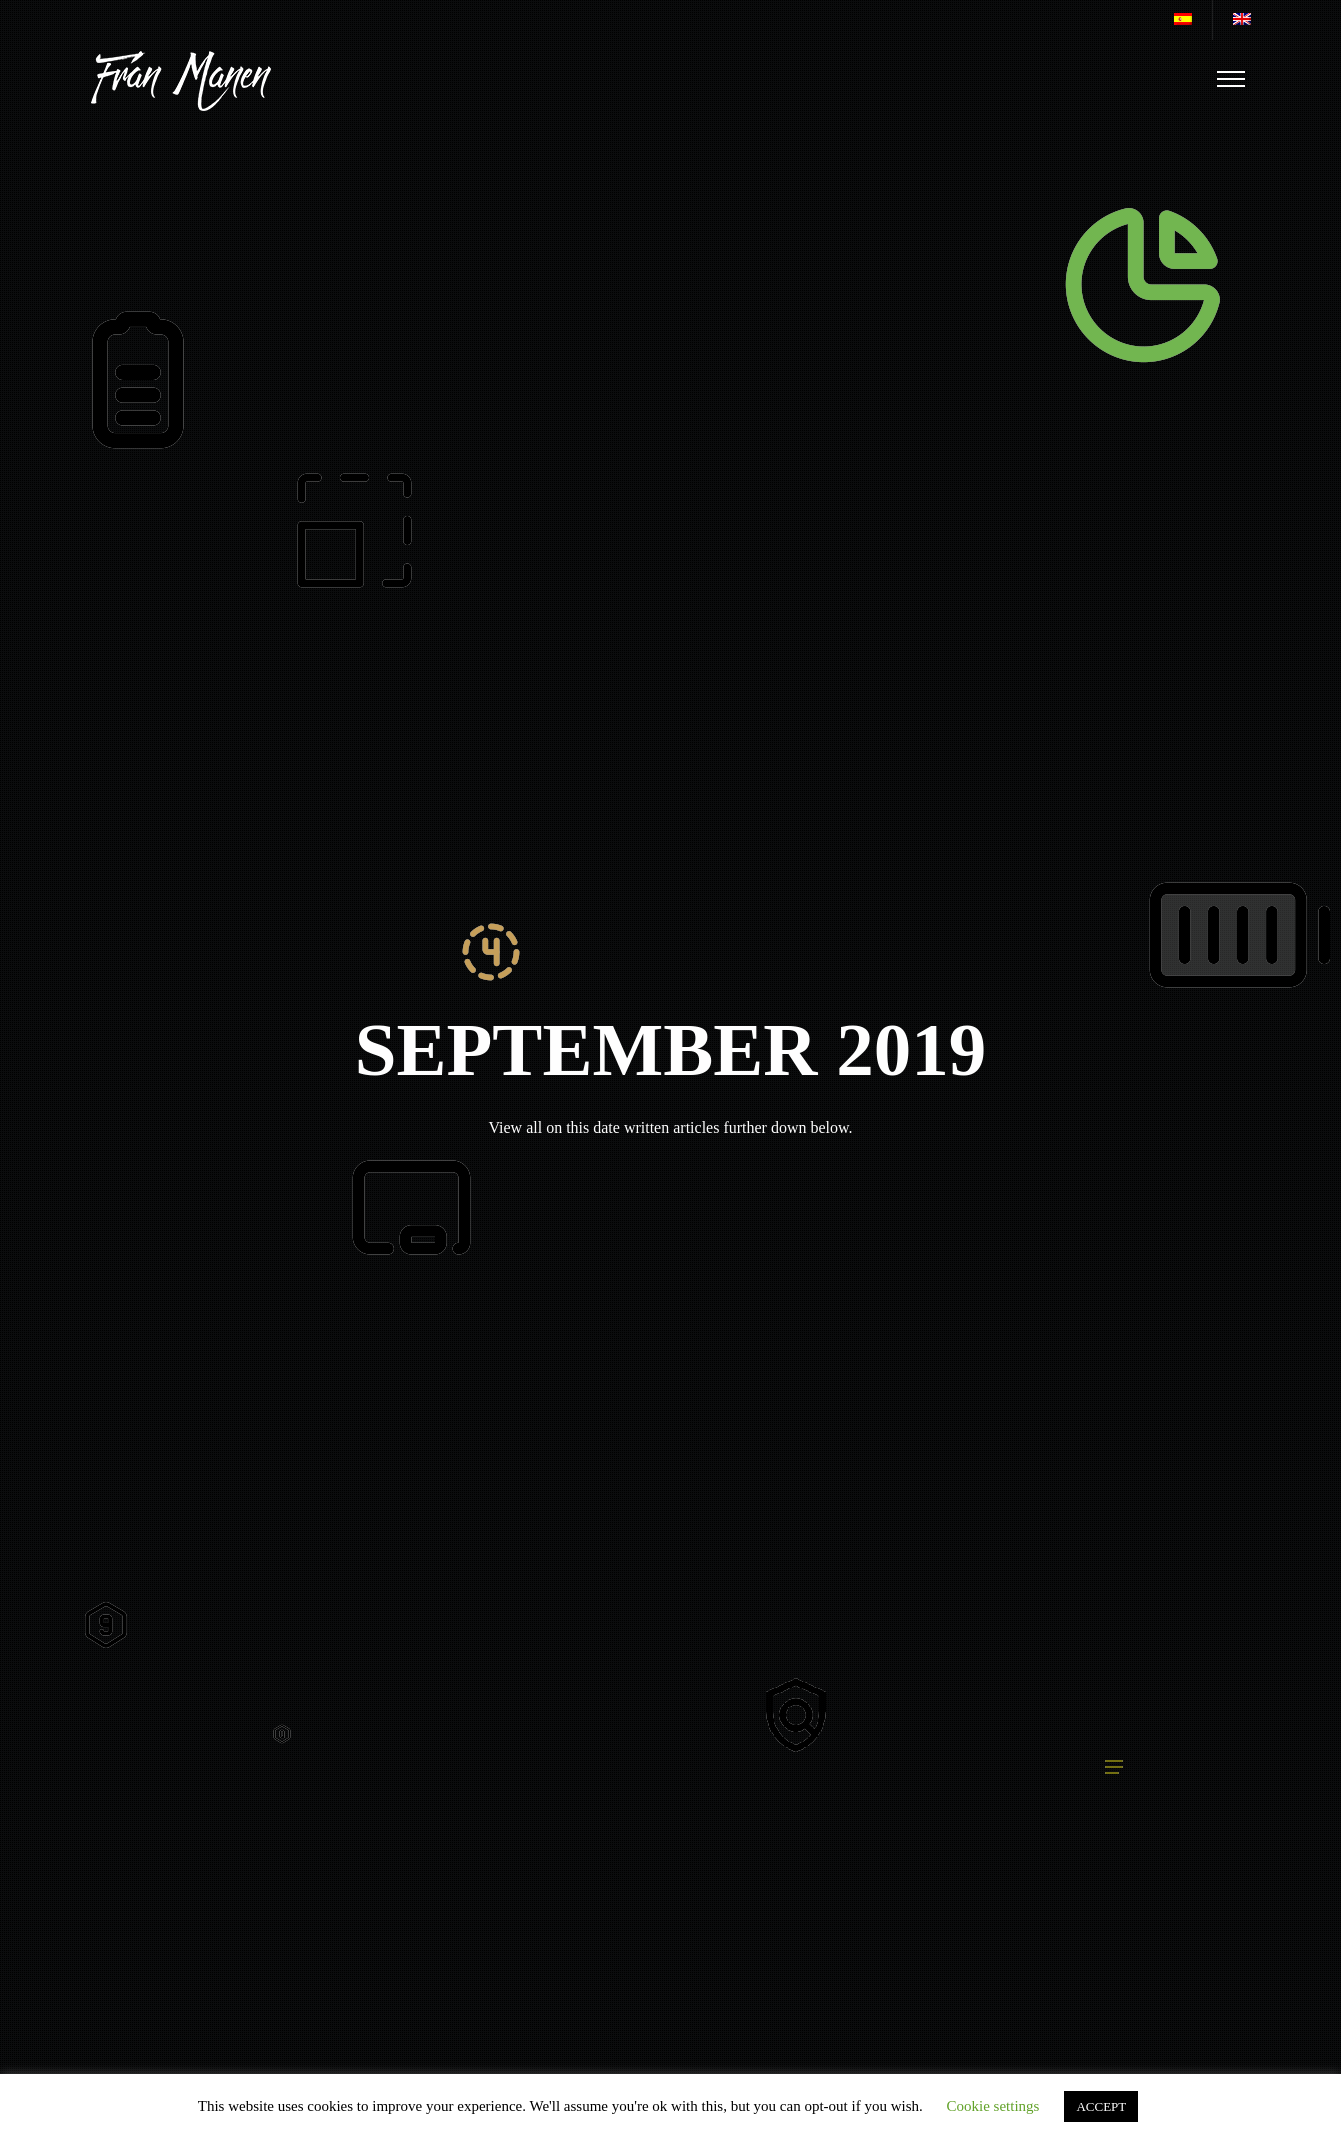  Describe the element at coordinates (138, 380) in the screenshot. I see `battery level indicator showing medium charge` at that location.